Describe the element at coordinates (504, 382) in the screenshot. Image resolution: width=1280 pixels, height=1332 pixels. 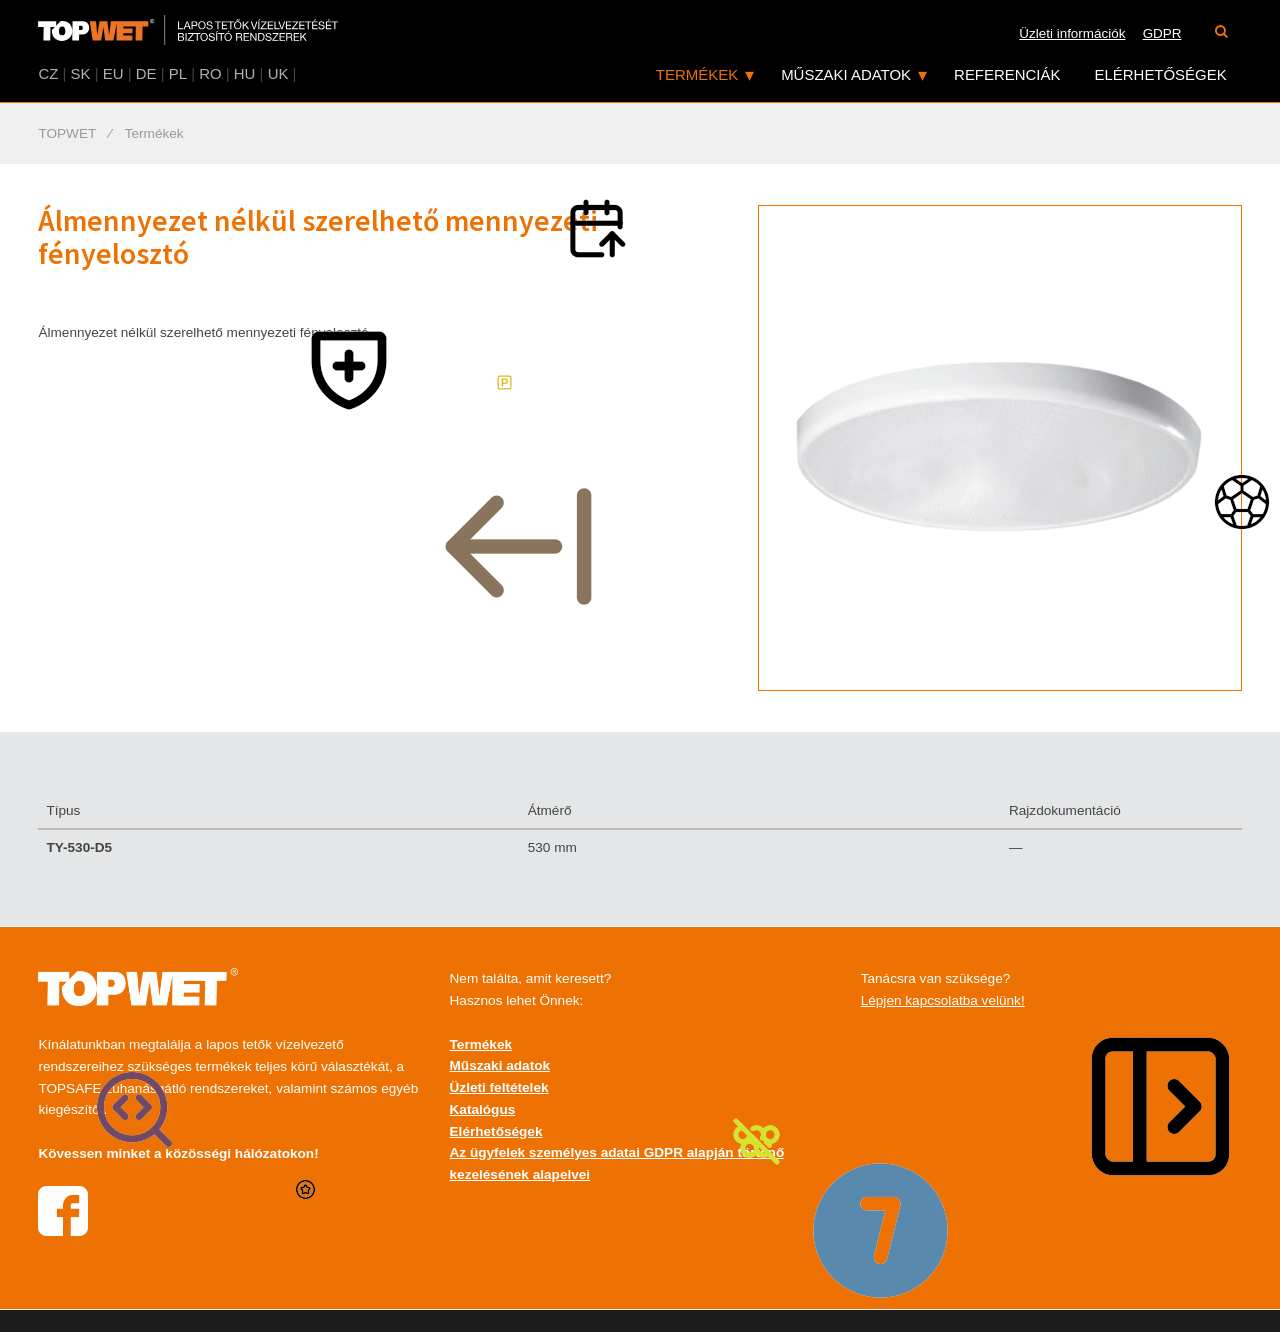
I see `find nearby parking locations` at that location.